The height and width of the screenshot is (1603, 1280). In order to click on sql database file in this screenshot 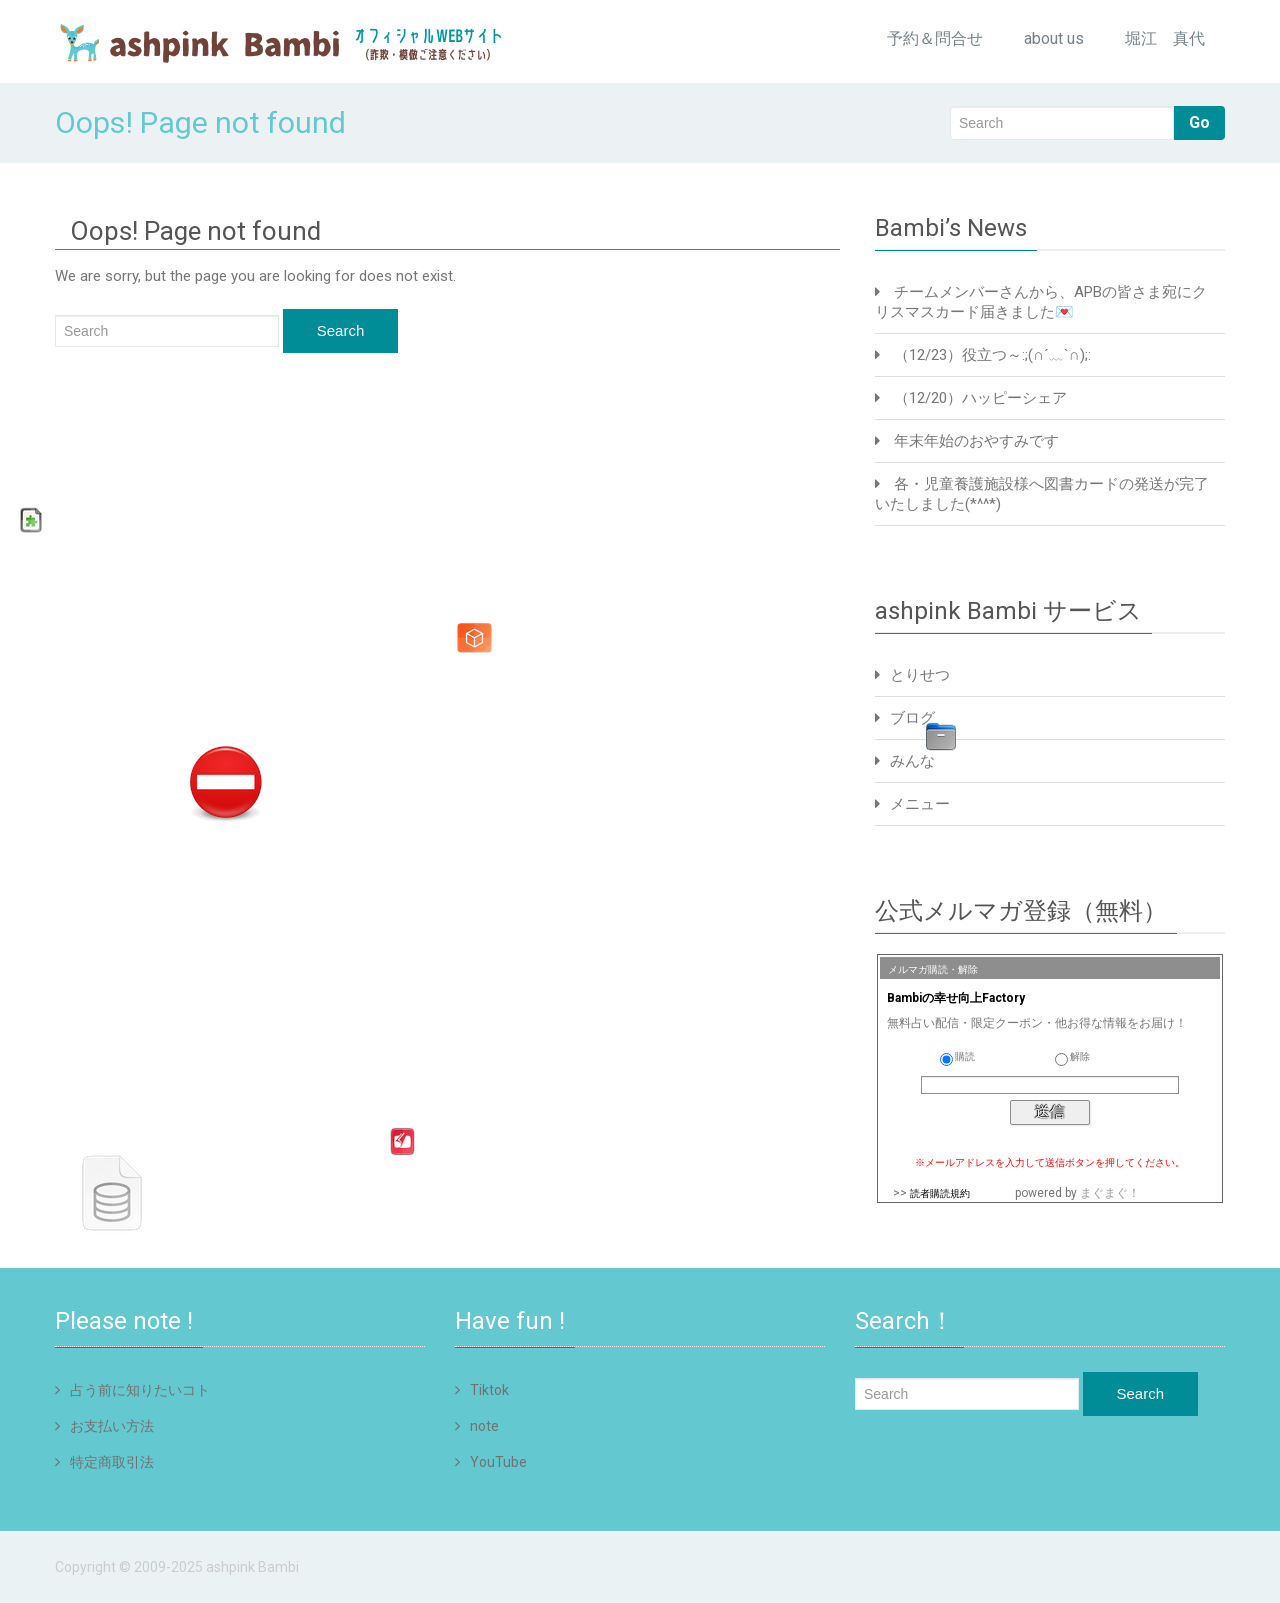, I will do `click(112, 1193)`.